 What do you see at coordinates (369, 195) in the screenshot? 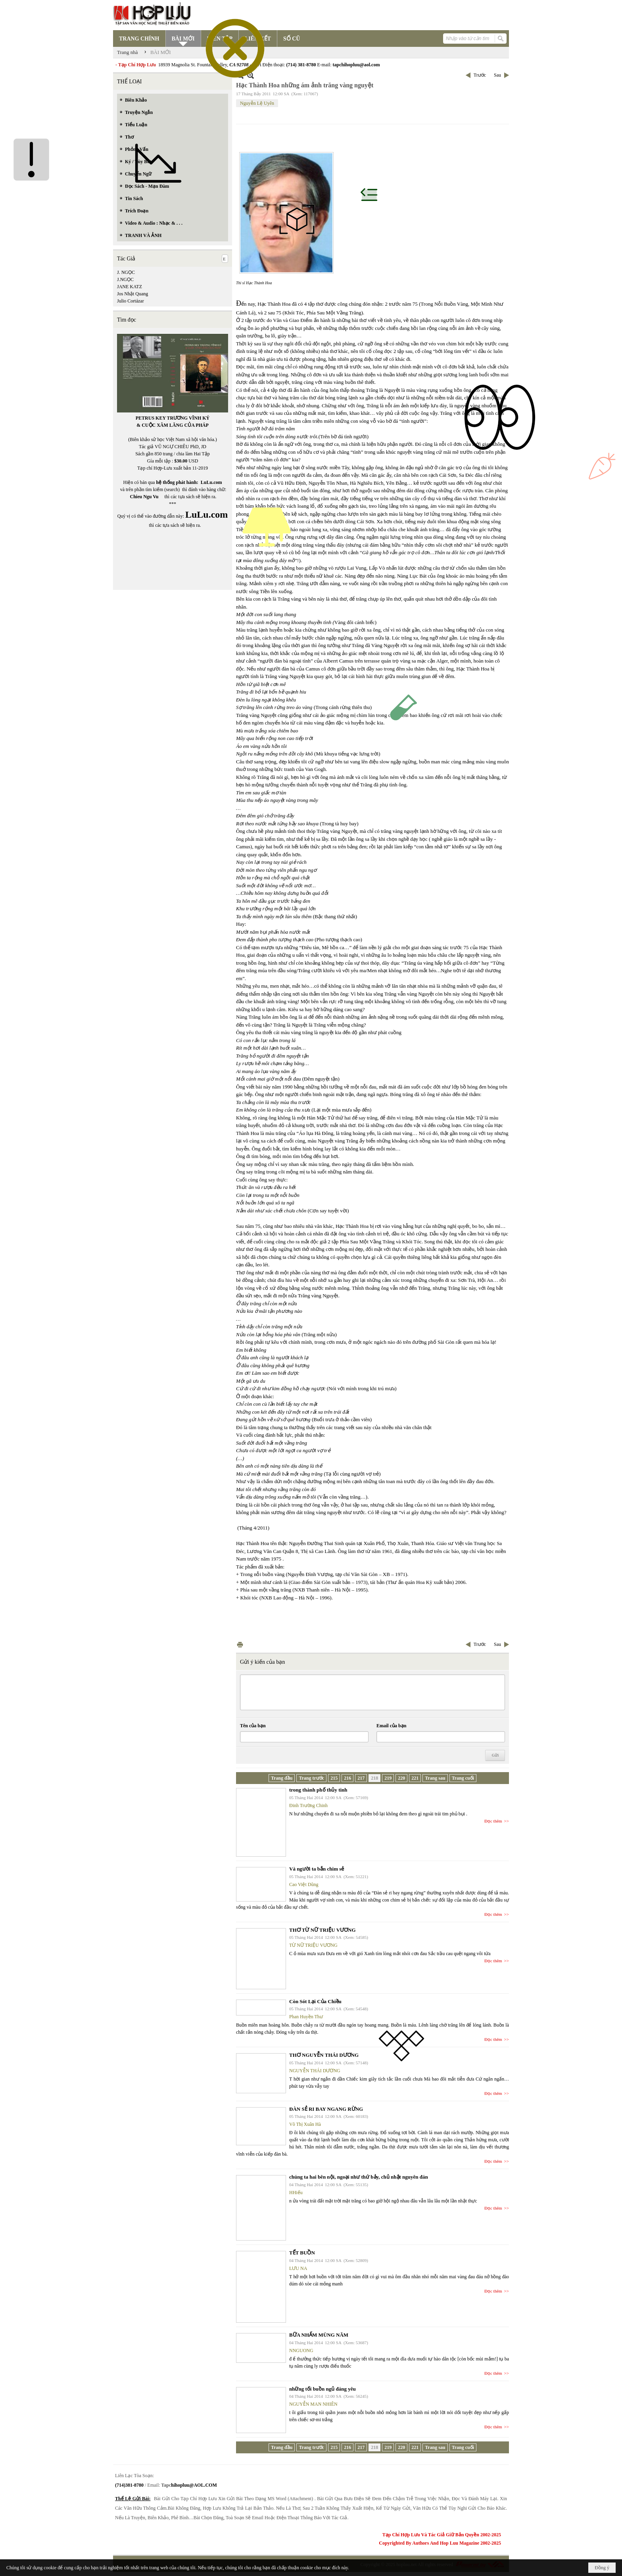
I see `decrease text indentation` at bounding box center [369, 195].